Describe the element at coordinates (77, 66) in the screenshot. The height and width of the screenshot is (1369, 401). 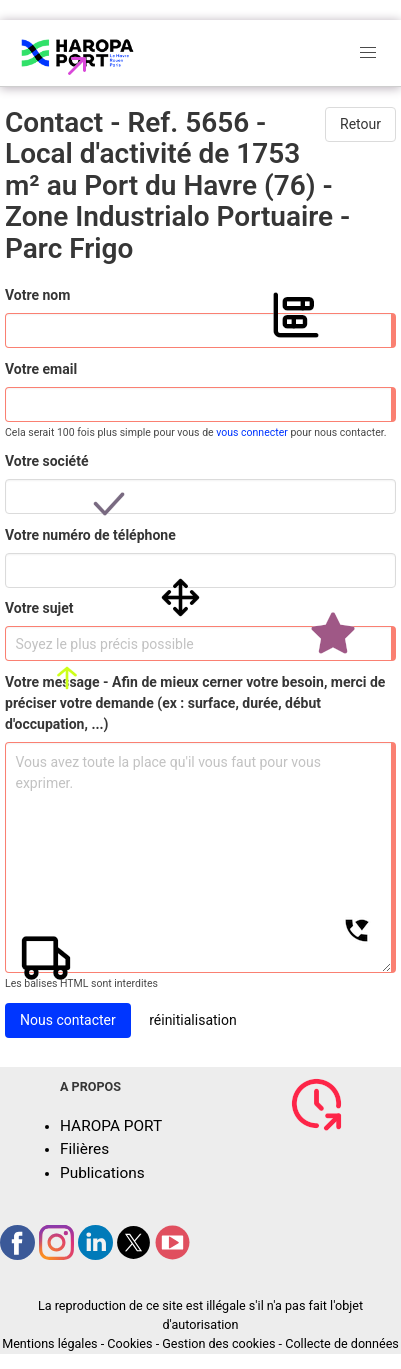
I see `open link in new tab or window` at that location.